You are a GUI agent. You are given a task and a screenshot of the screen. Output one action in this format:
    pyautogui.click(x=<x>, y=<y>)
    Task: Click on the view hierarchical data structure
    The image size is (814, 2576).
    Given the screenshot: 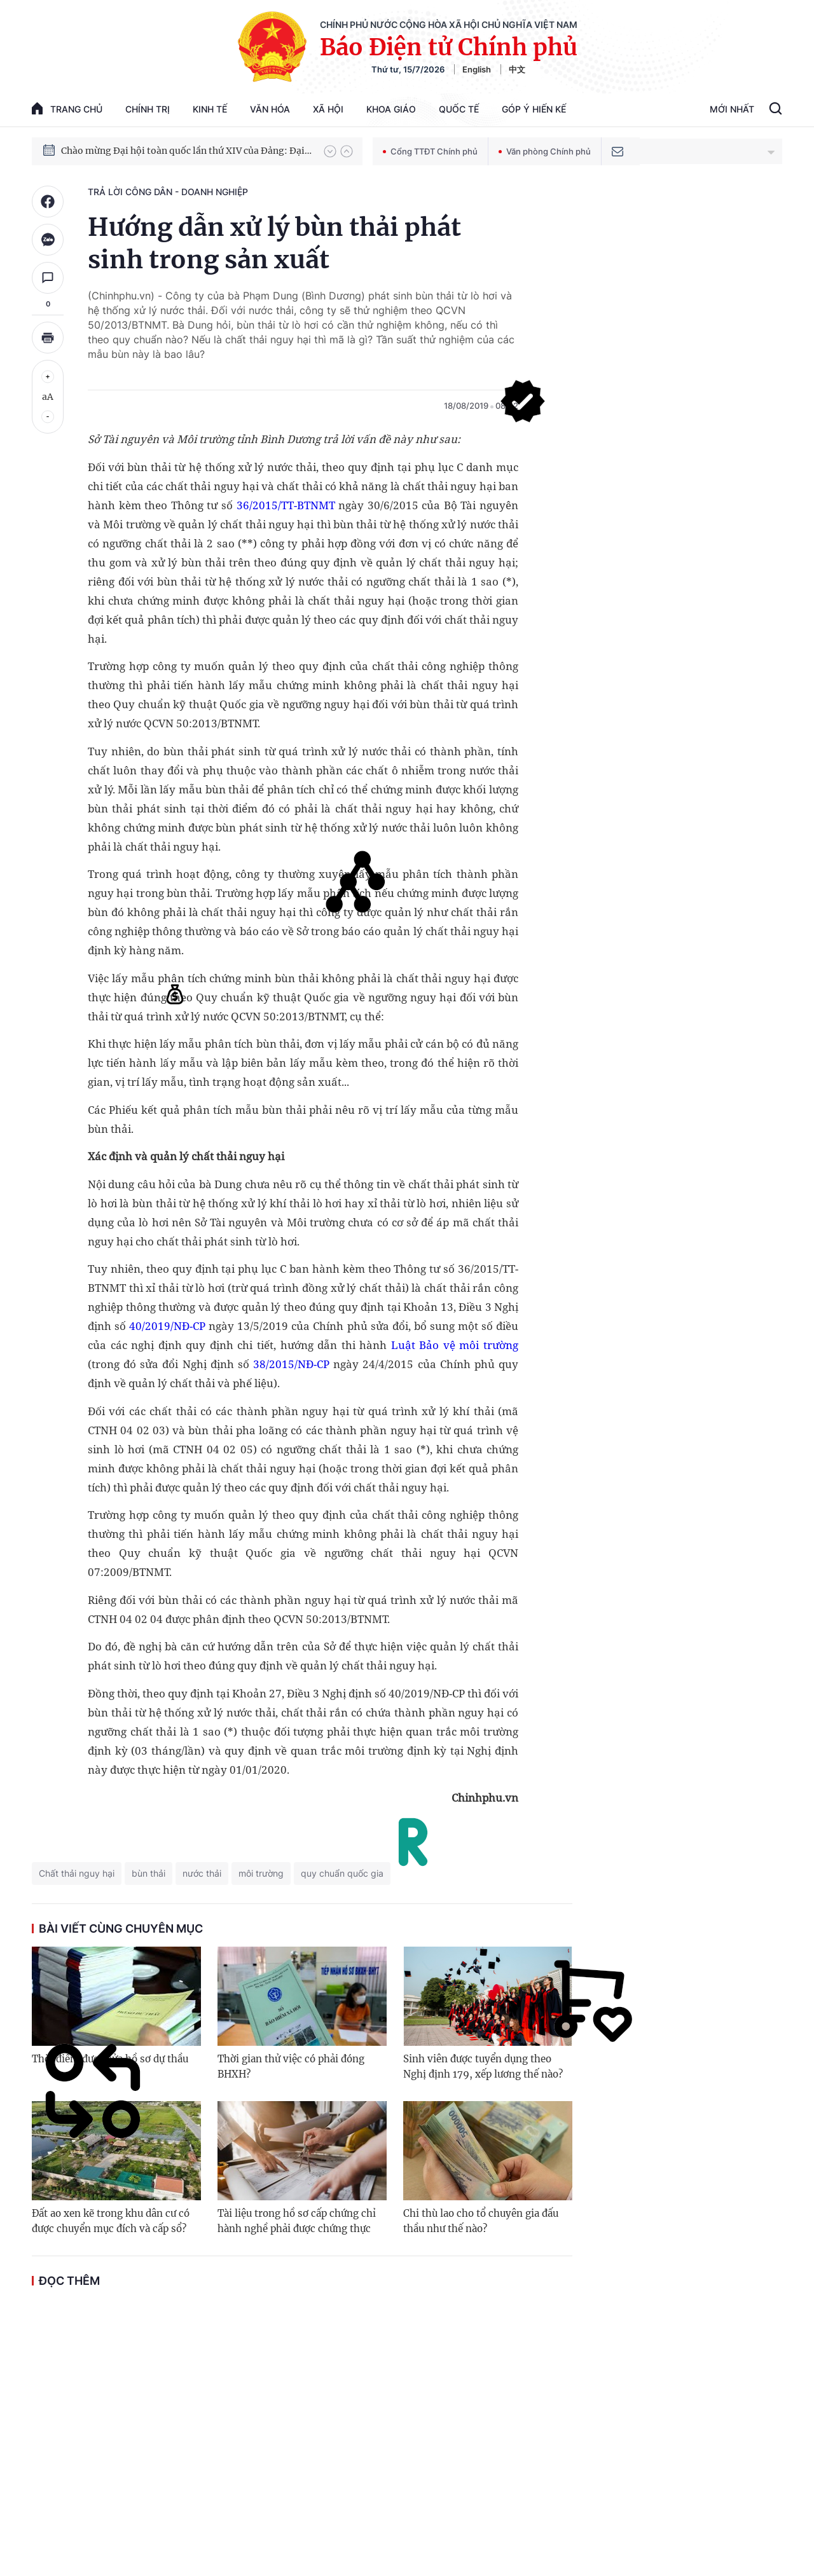 What is the action you would take?
    pyautogui.click(x=357, y=882)
    